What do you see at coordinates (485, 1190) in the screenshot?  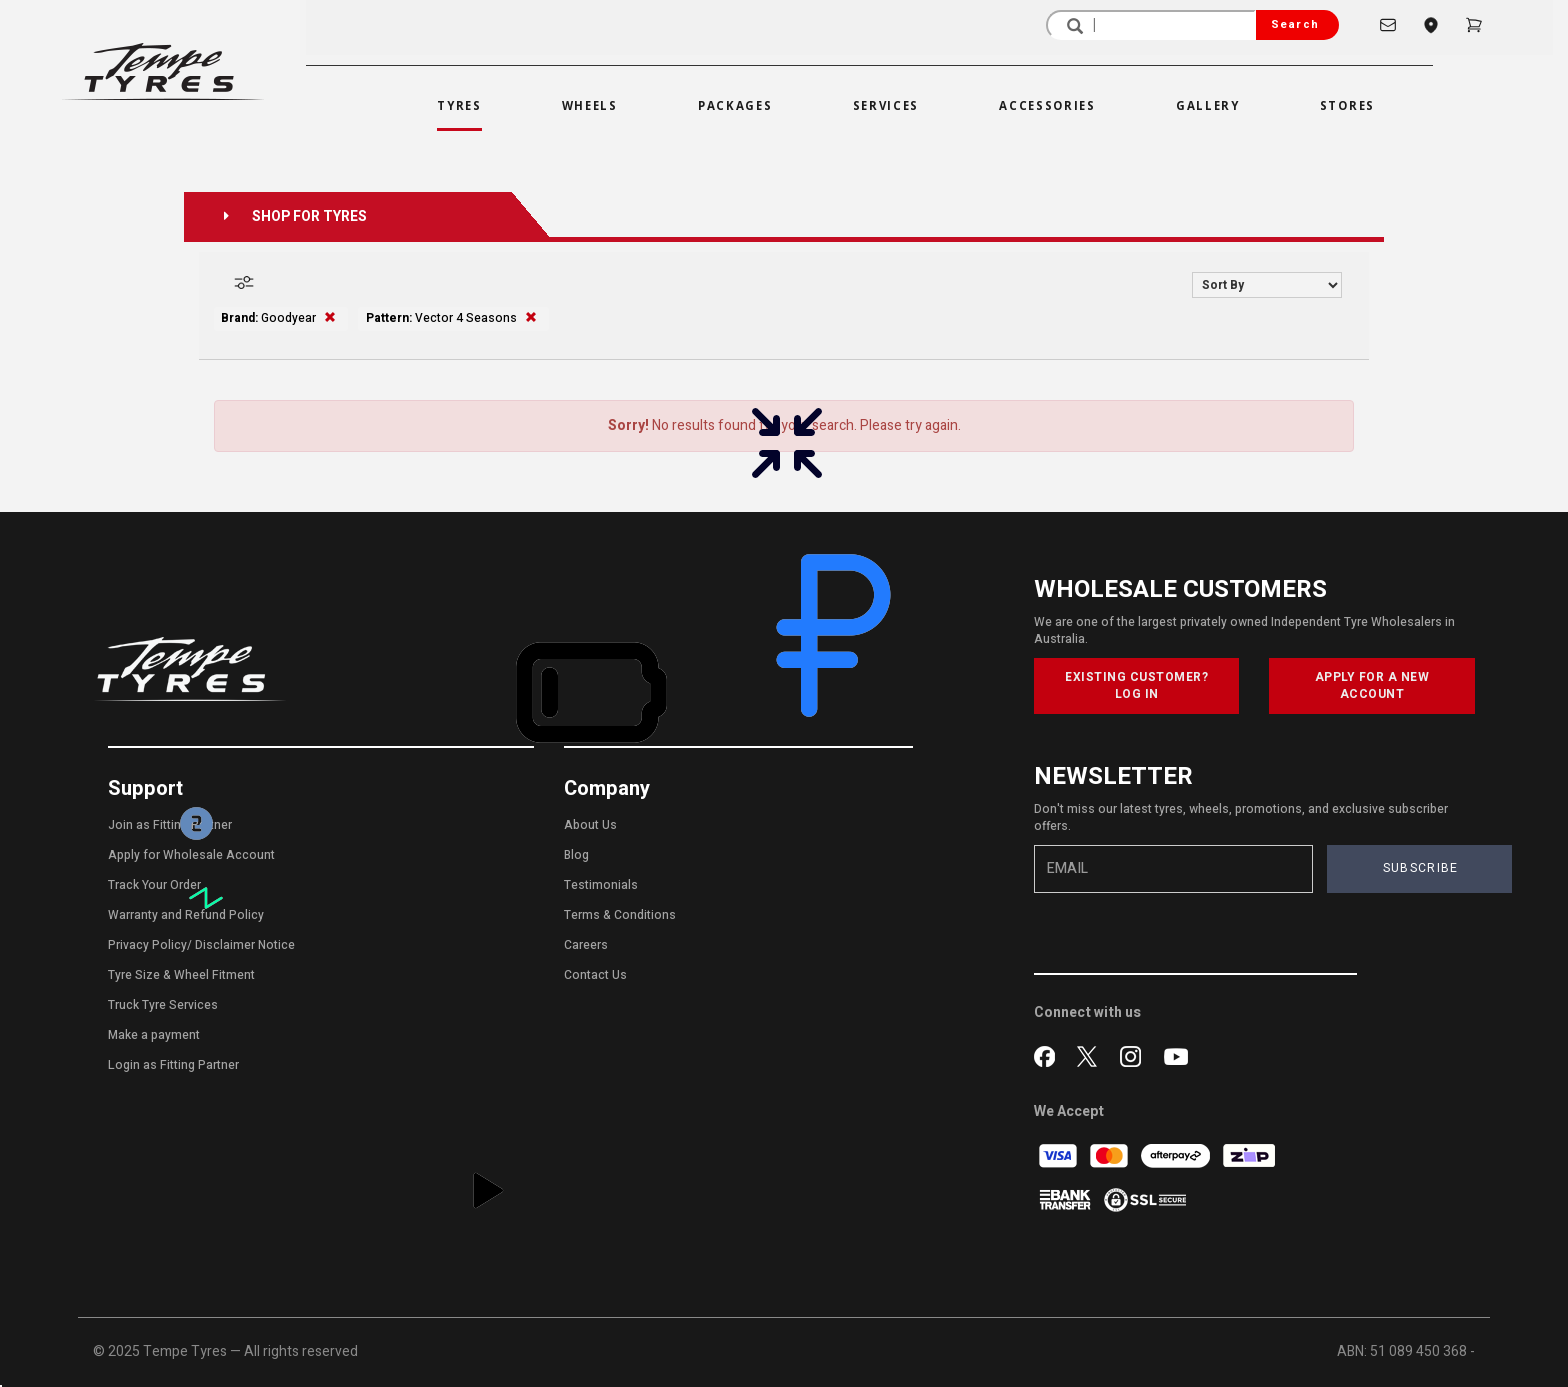 I see `play media content` at bounding box center [485, 1190].